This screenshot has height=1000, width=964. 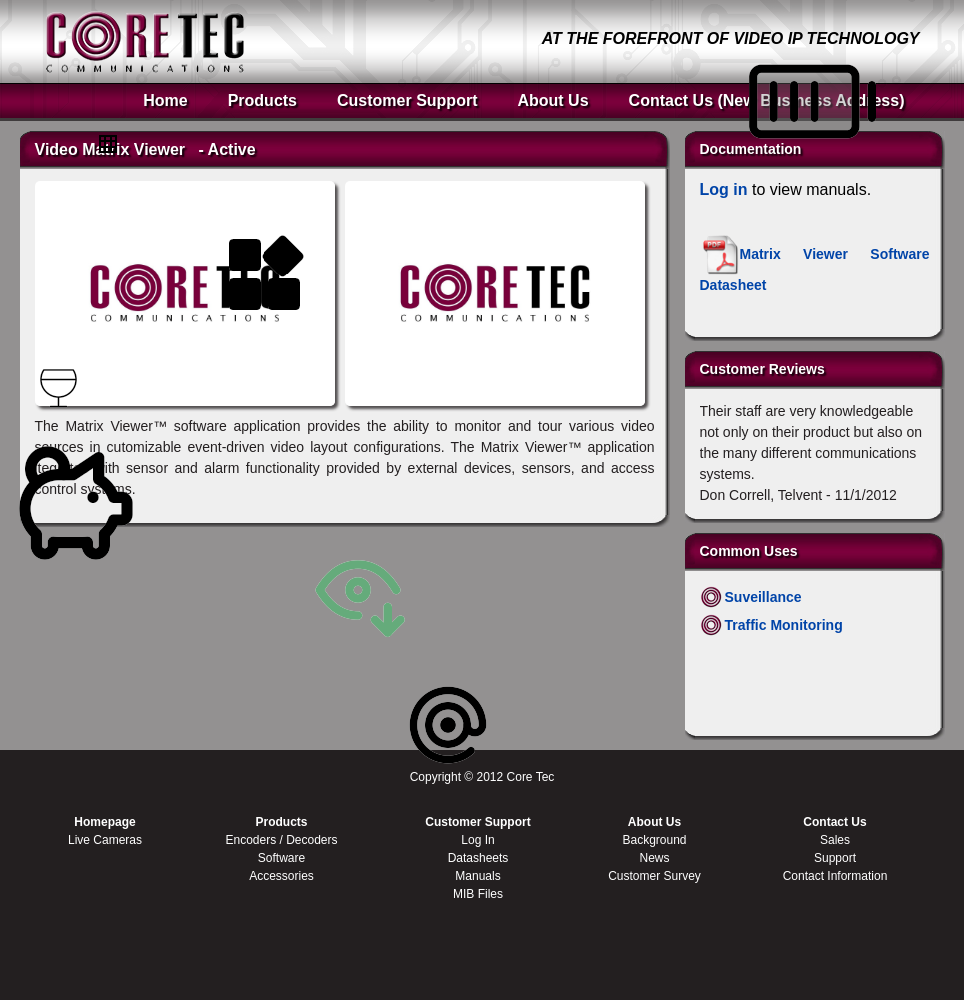 I want to click on view your savings account, so click(x=76, y=503).